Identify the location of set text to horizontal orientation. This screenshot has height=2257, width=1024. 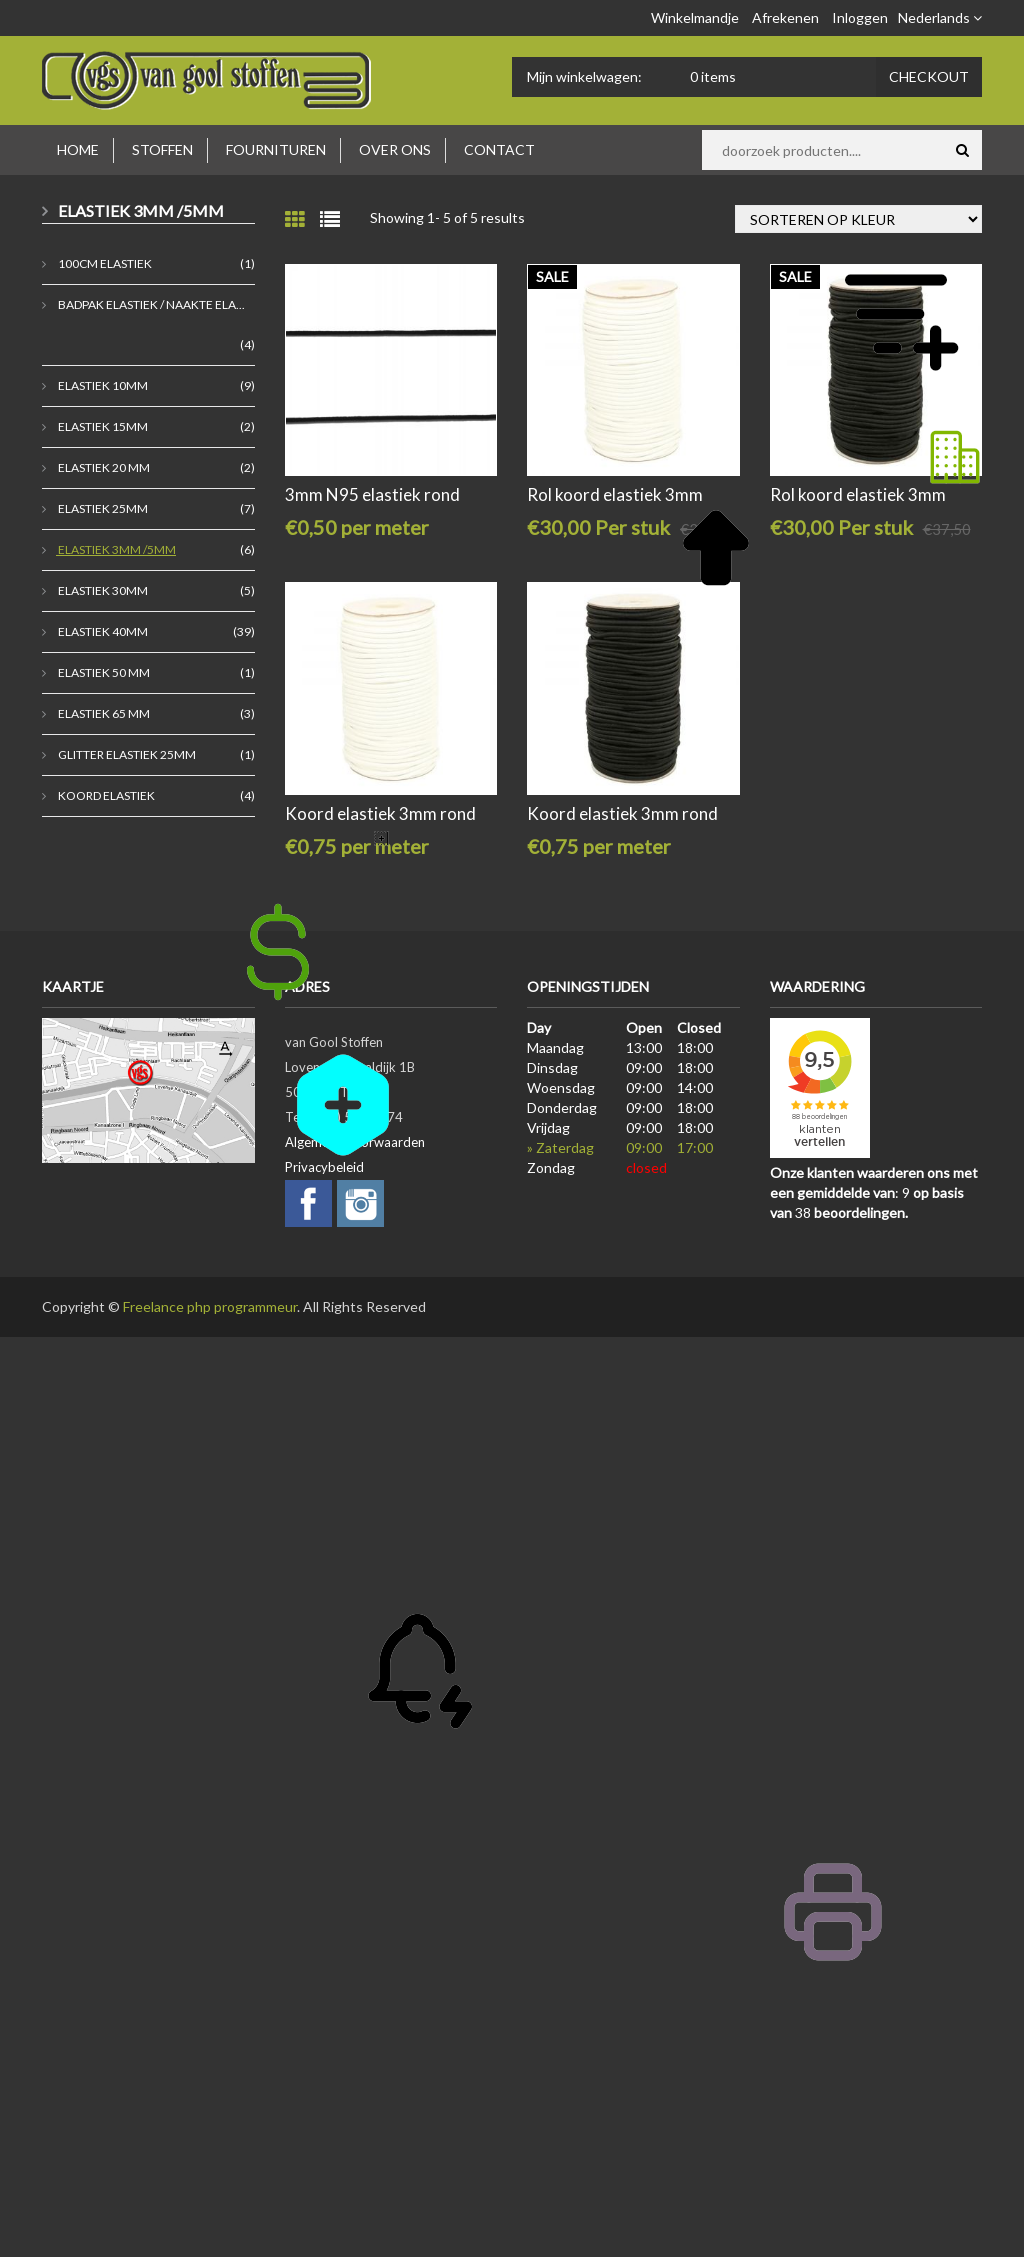
(225, 1049).